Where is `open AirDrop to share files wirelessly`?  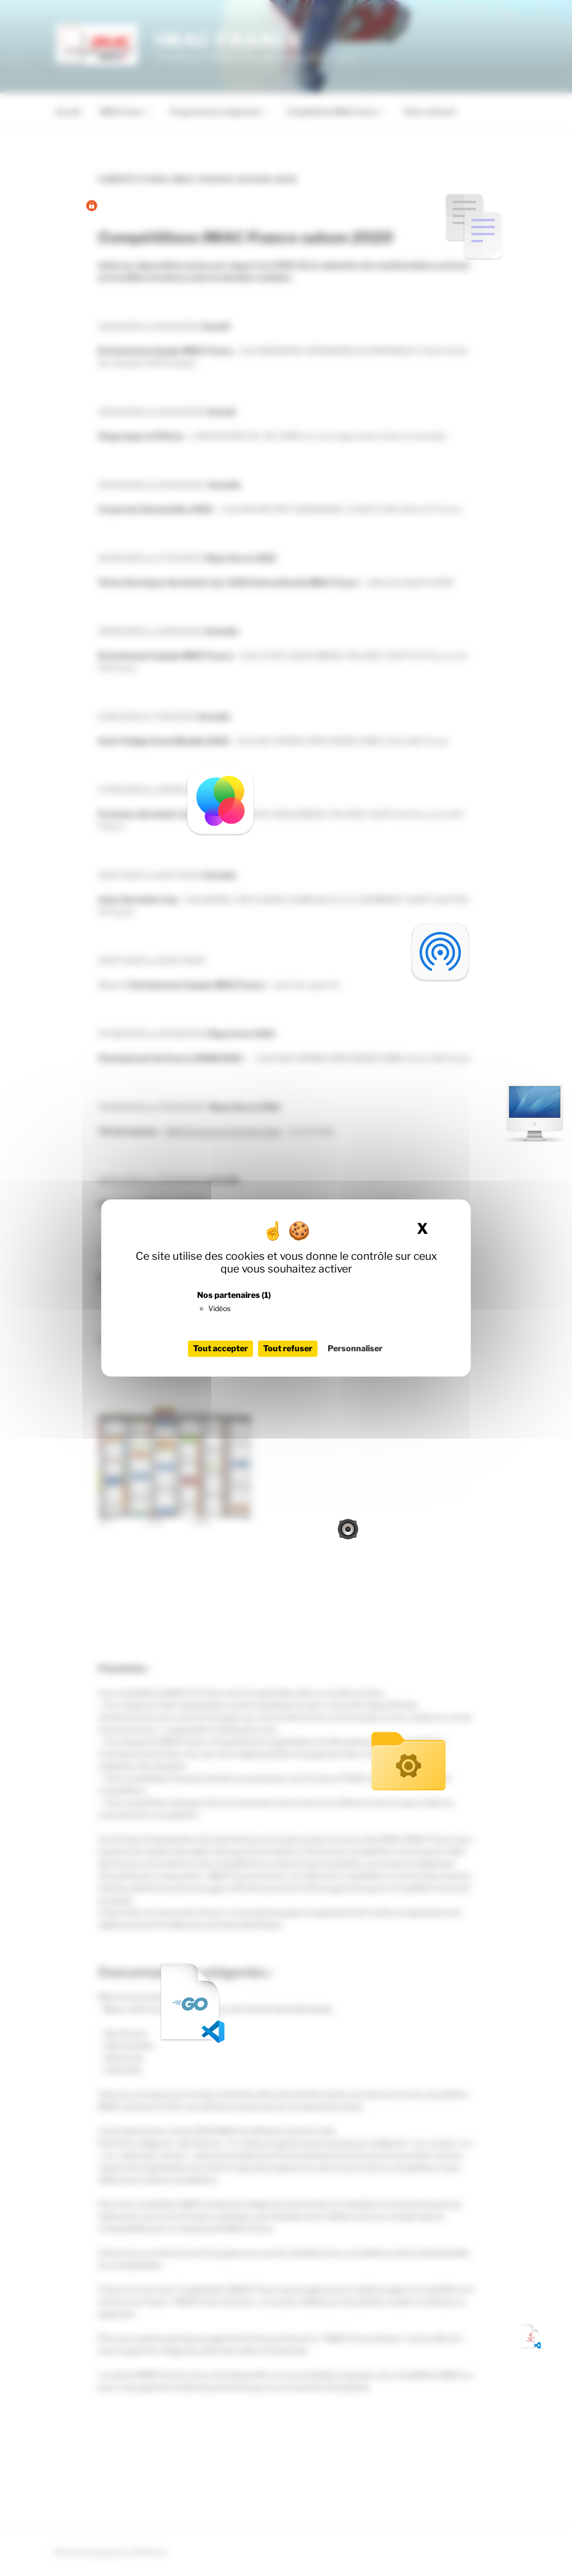 open AirDrop to share files wirelessly is located at coordinates (440, 951).